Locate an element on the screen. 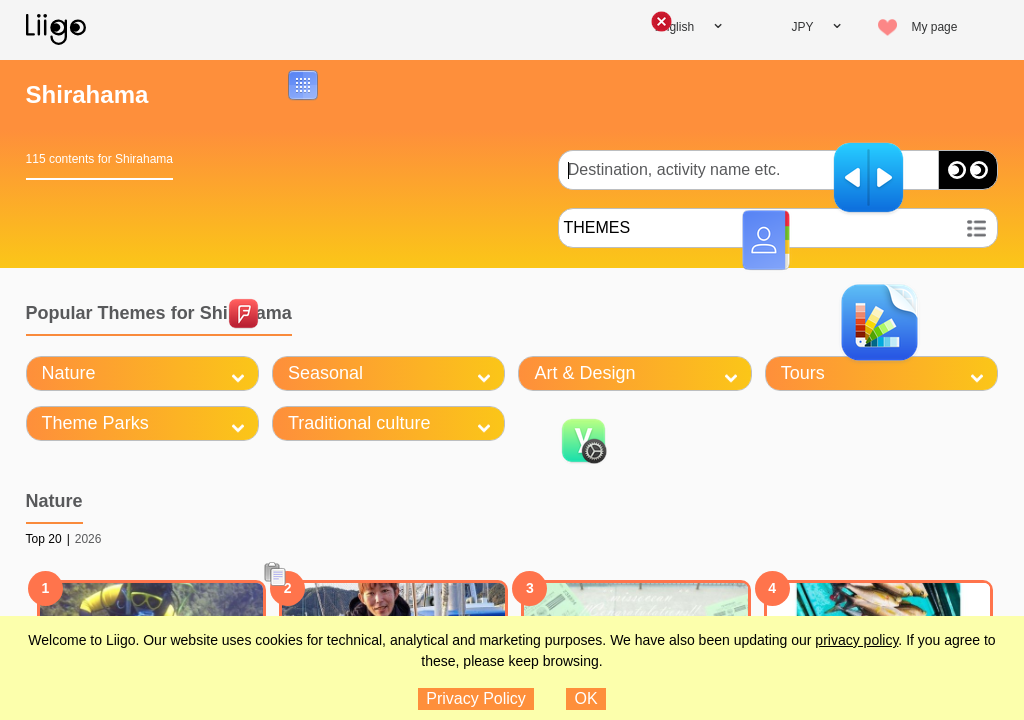  open the Foursquare app is located at coordinates (243, 313).